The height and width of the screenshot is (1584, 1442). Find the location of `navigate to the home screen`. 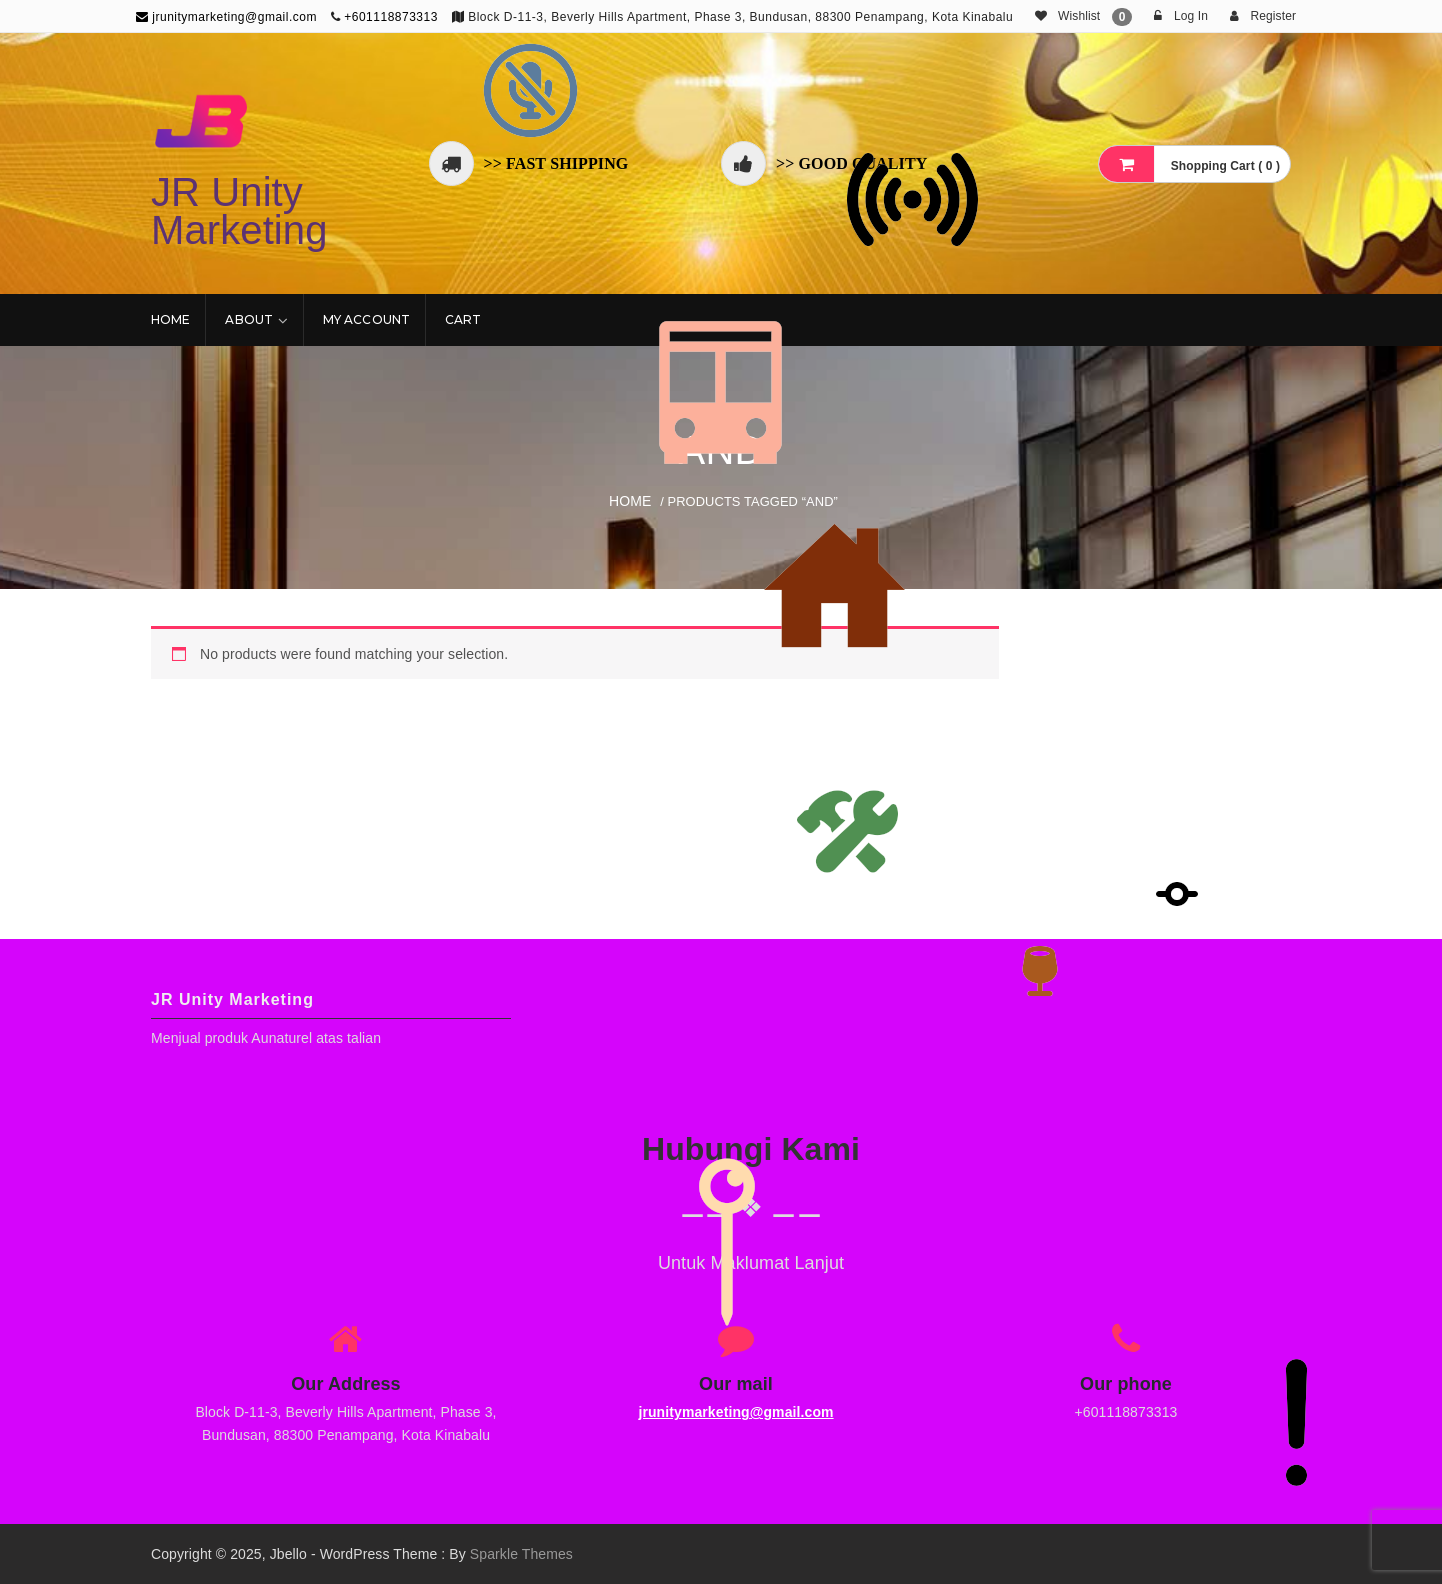

navigate to the home screen is located at coordinates (834, 585).